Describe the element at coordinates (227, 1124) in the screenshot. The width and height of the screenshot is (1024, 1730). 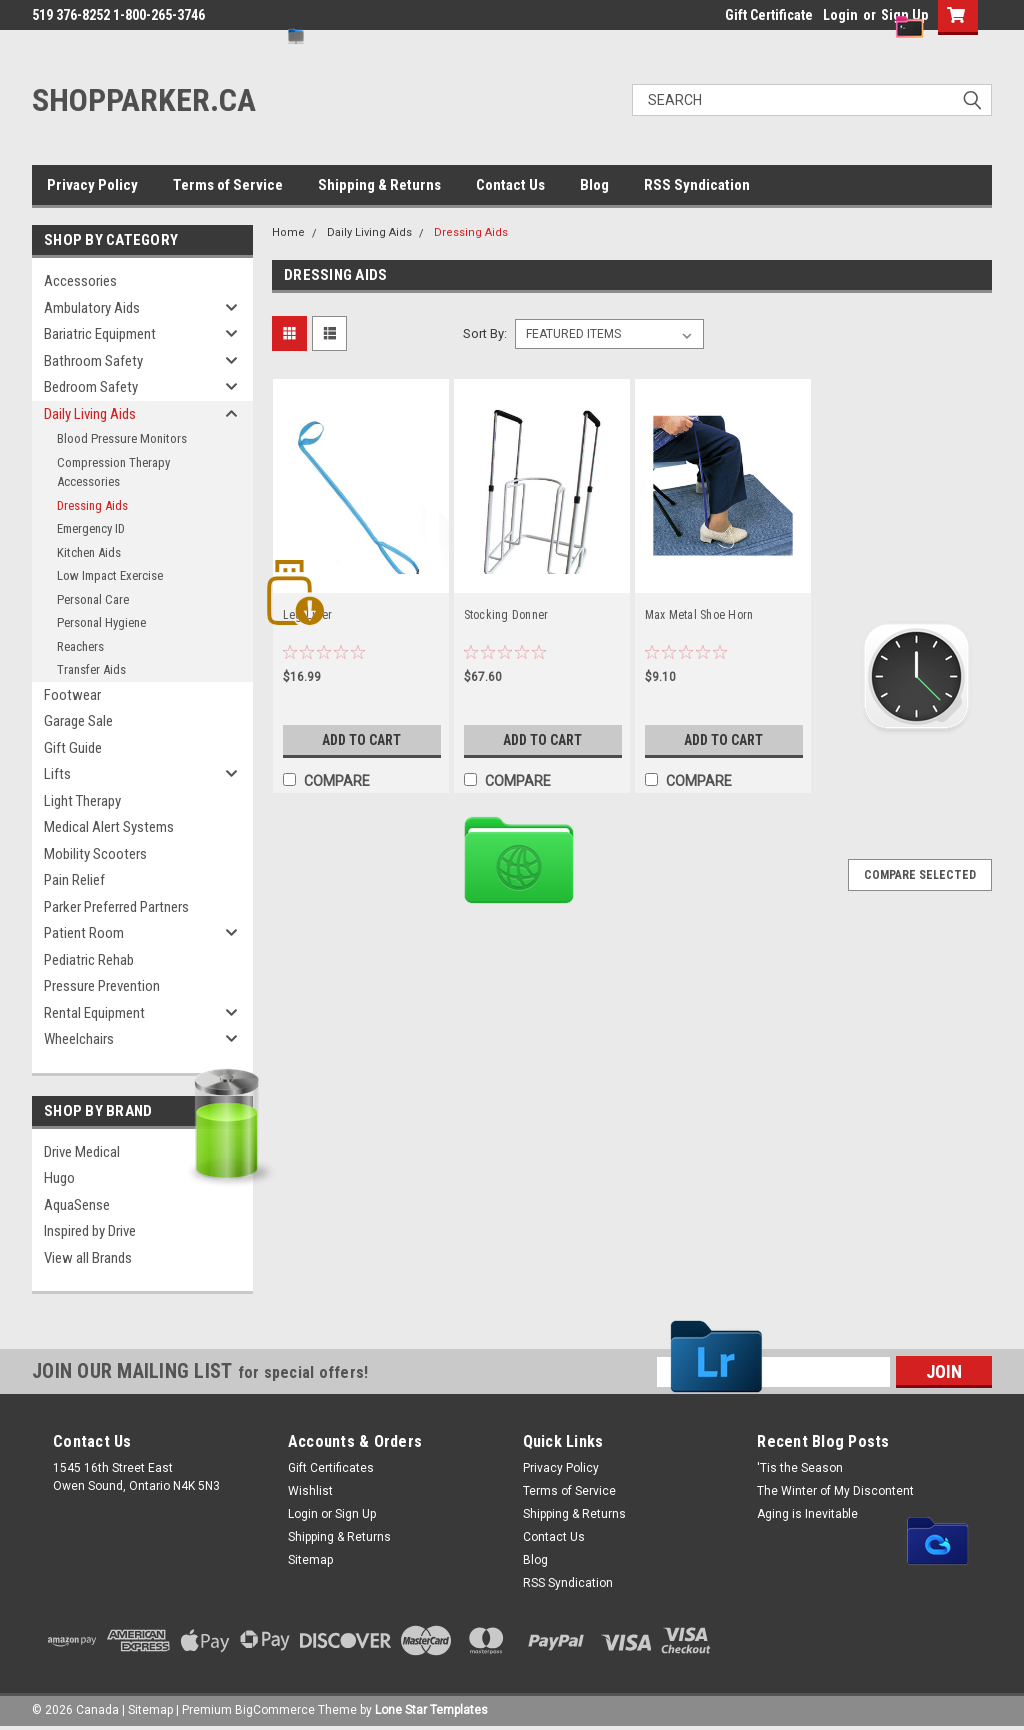
I see `view current battery level` at that location.